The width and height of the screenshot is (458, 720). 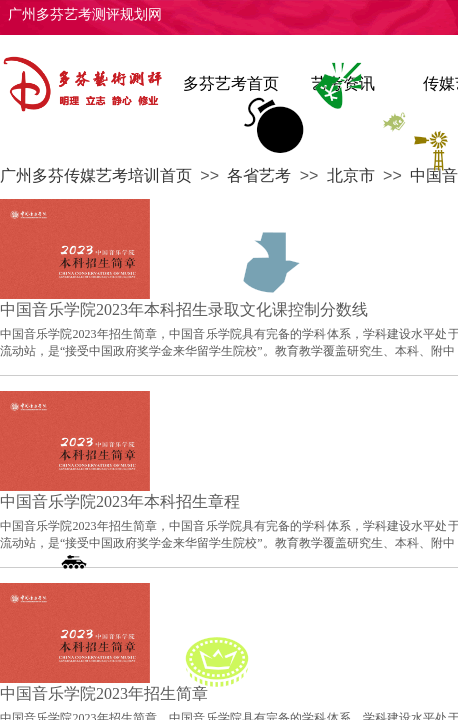 What do you see at coordinates (217, 662) in the screenshot?
I see `view your premium currency balance` at bounding box center [217, 662].